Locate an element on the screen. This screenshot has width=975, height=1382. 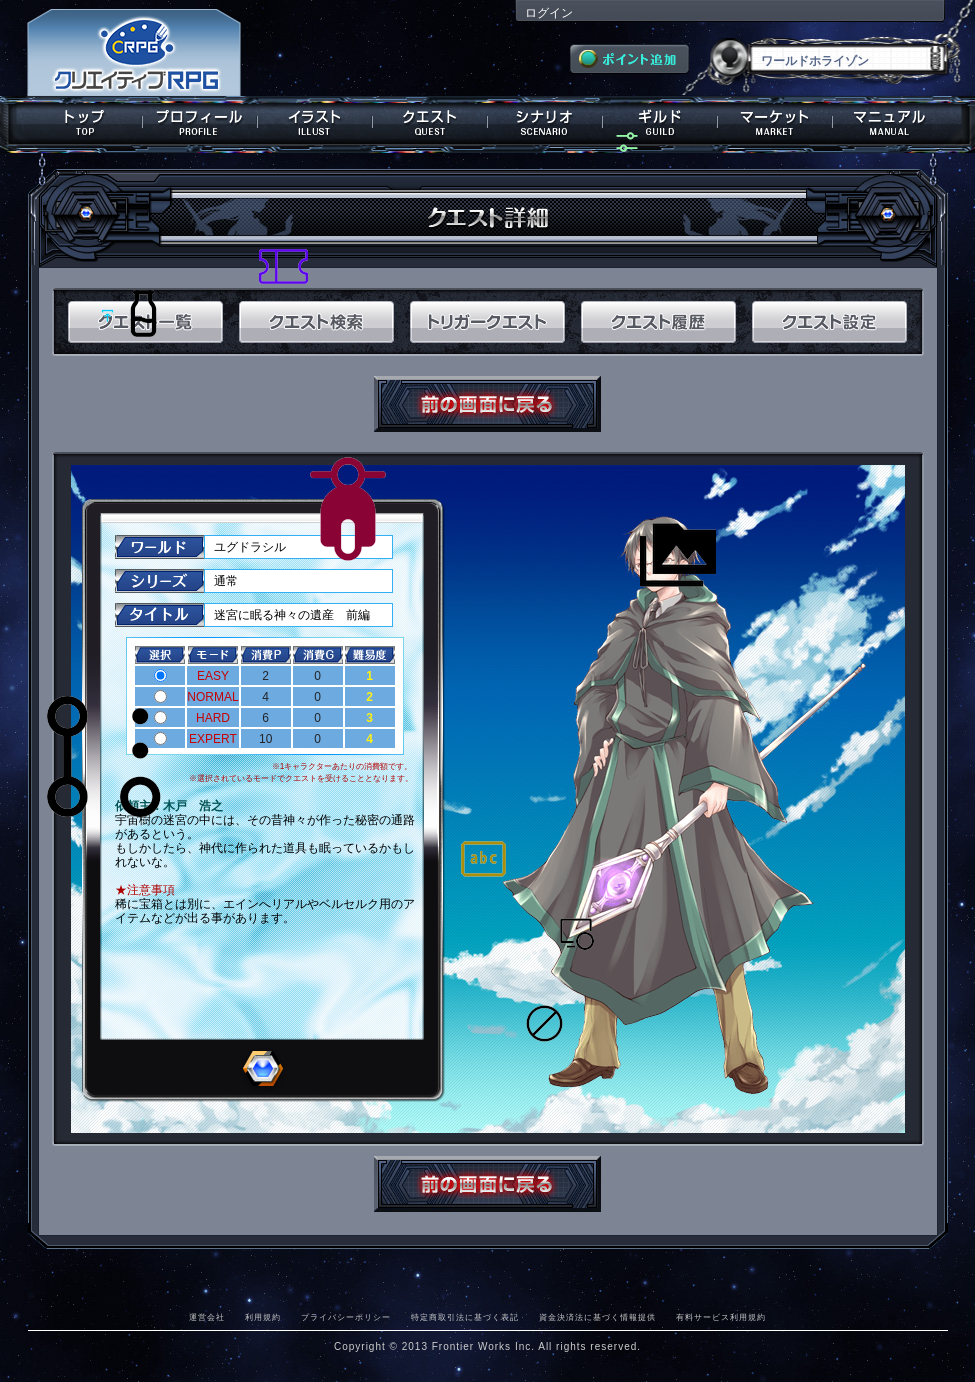
add milk to shopping list is located at coordinates (143, 313).